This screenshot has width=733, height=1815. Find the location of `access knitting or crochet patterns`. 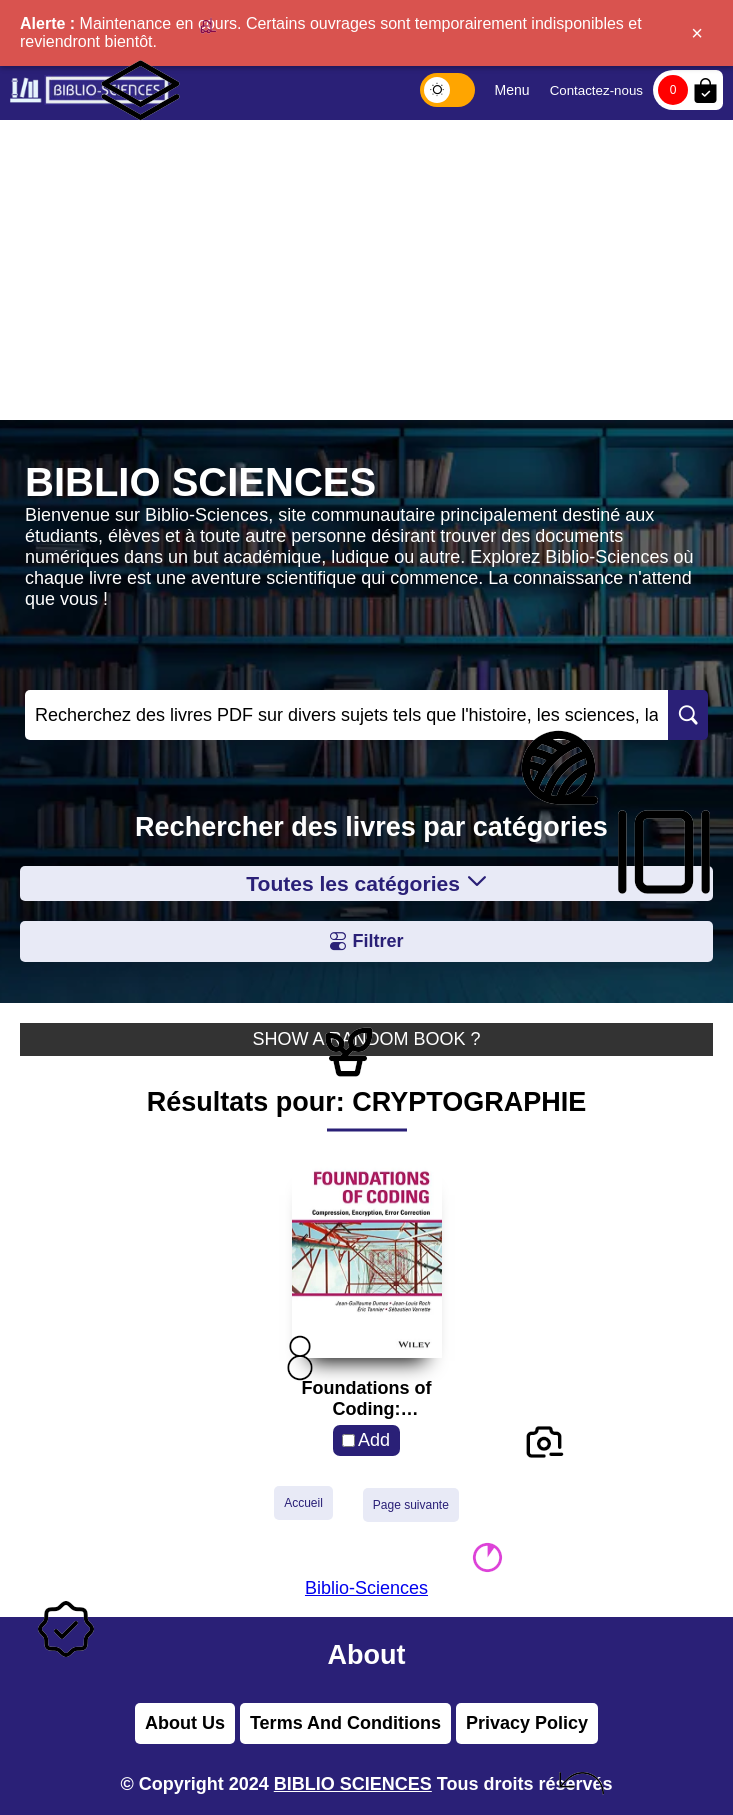

access knitting or crochet patterns is located at coordinates (558, 767).